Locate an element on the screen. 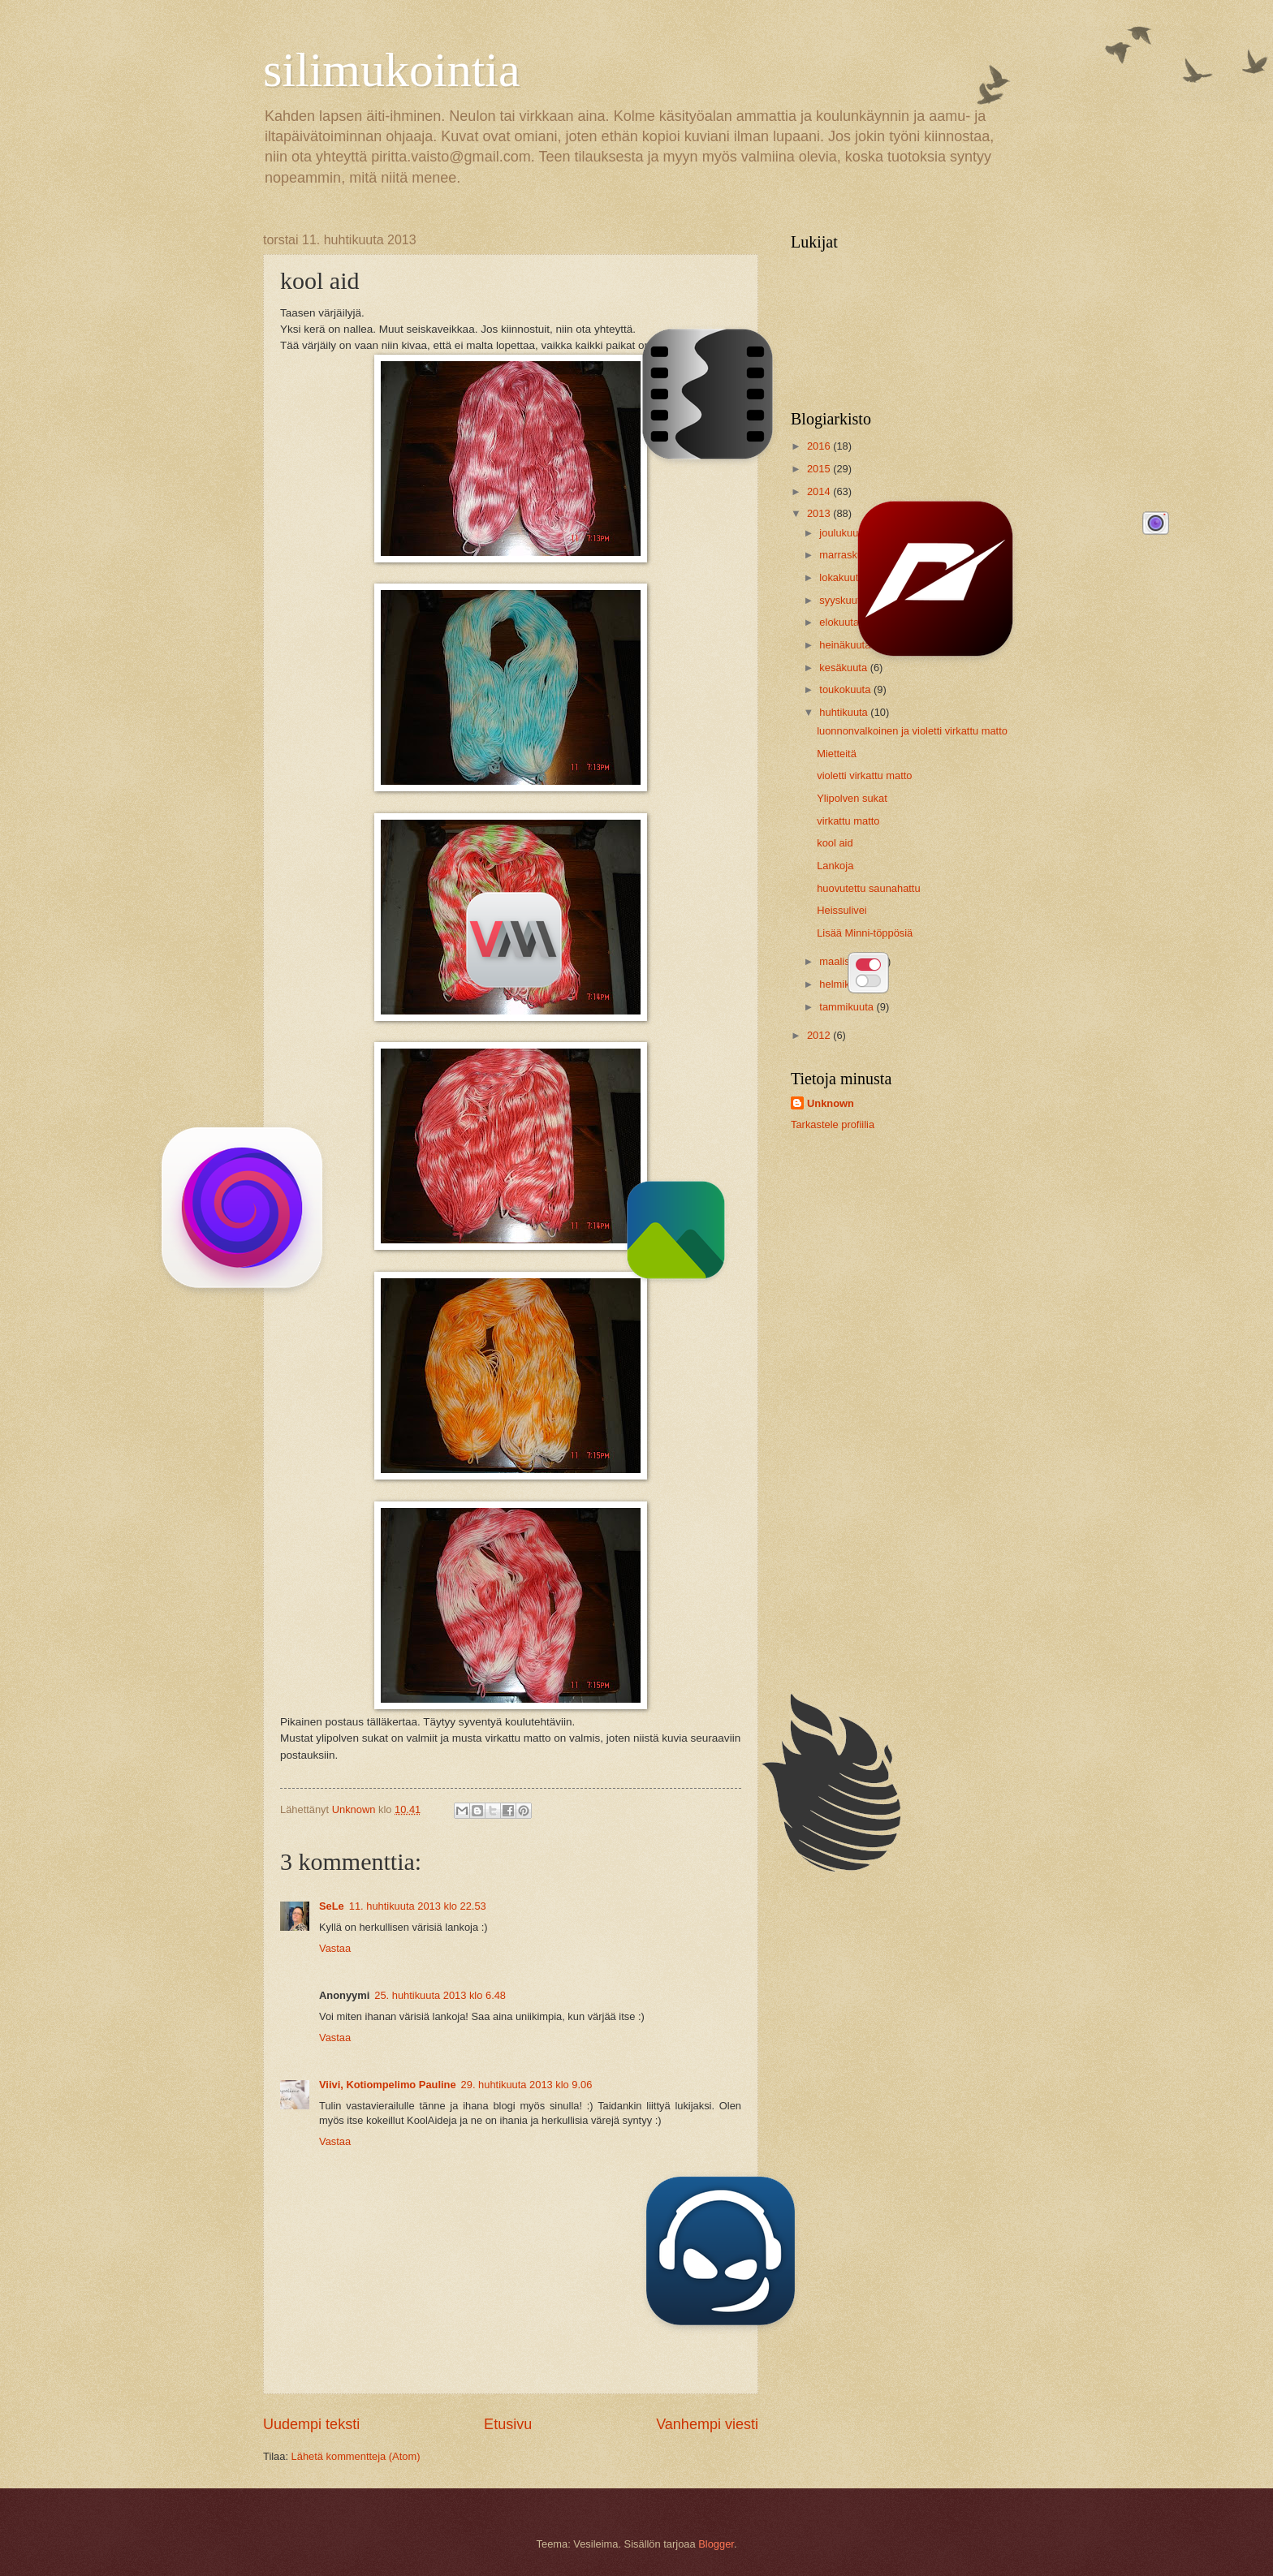 The image size is (1273, 2576). open TeamSpeak voice chat app is located at coordinates (720, 2251).